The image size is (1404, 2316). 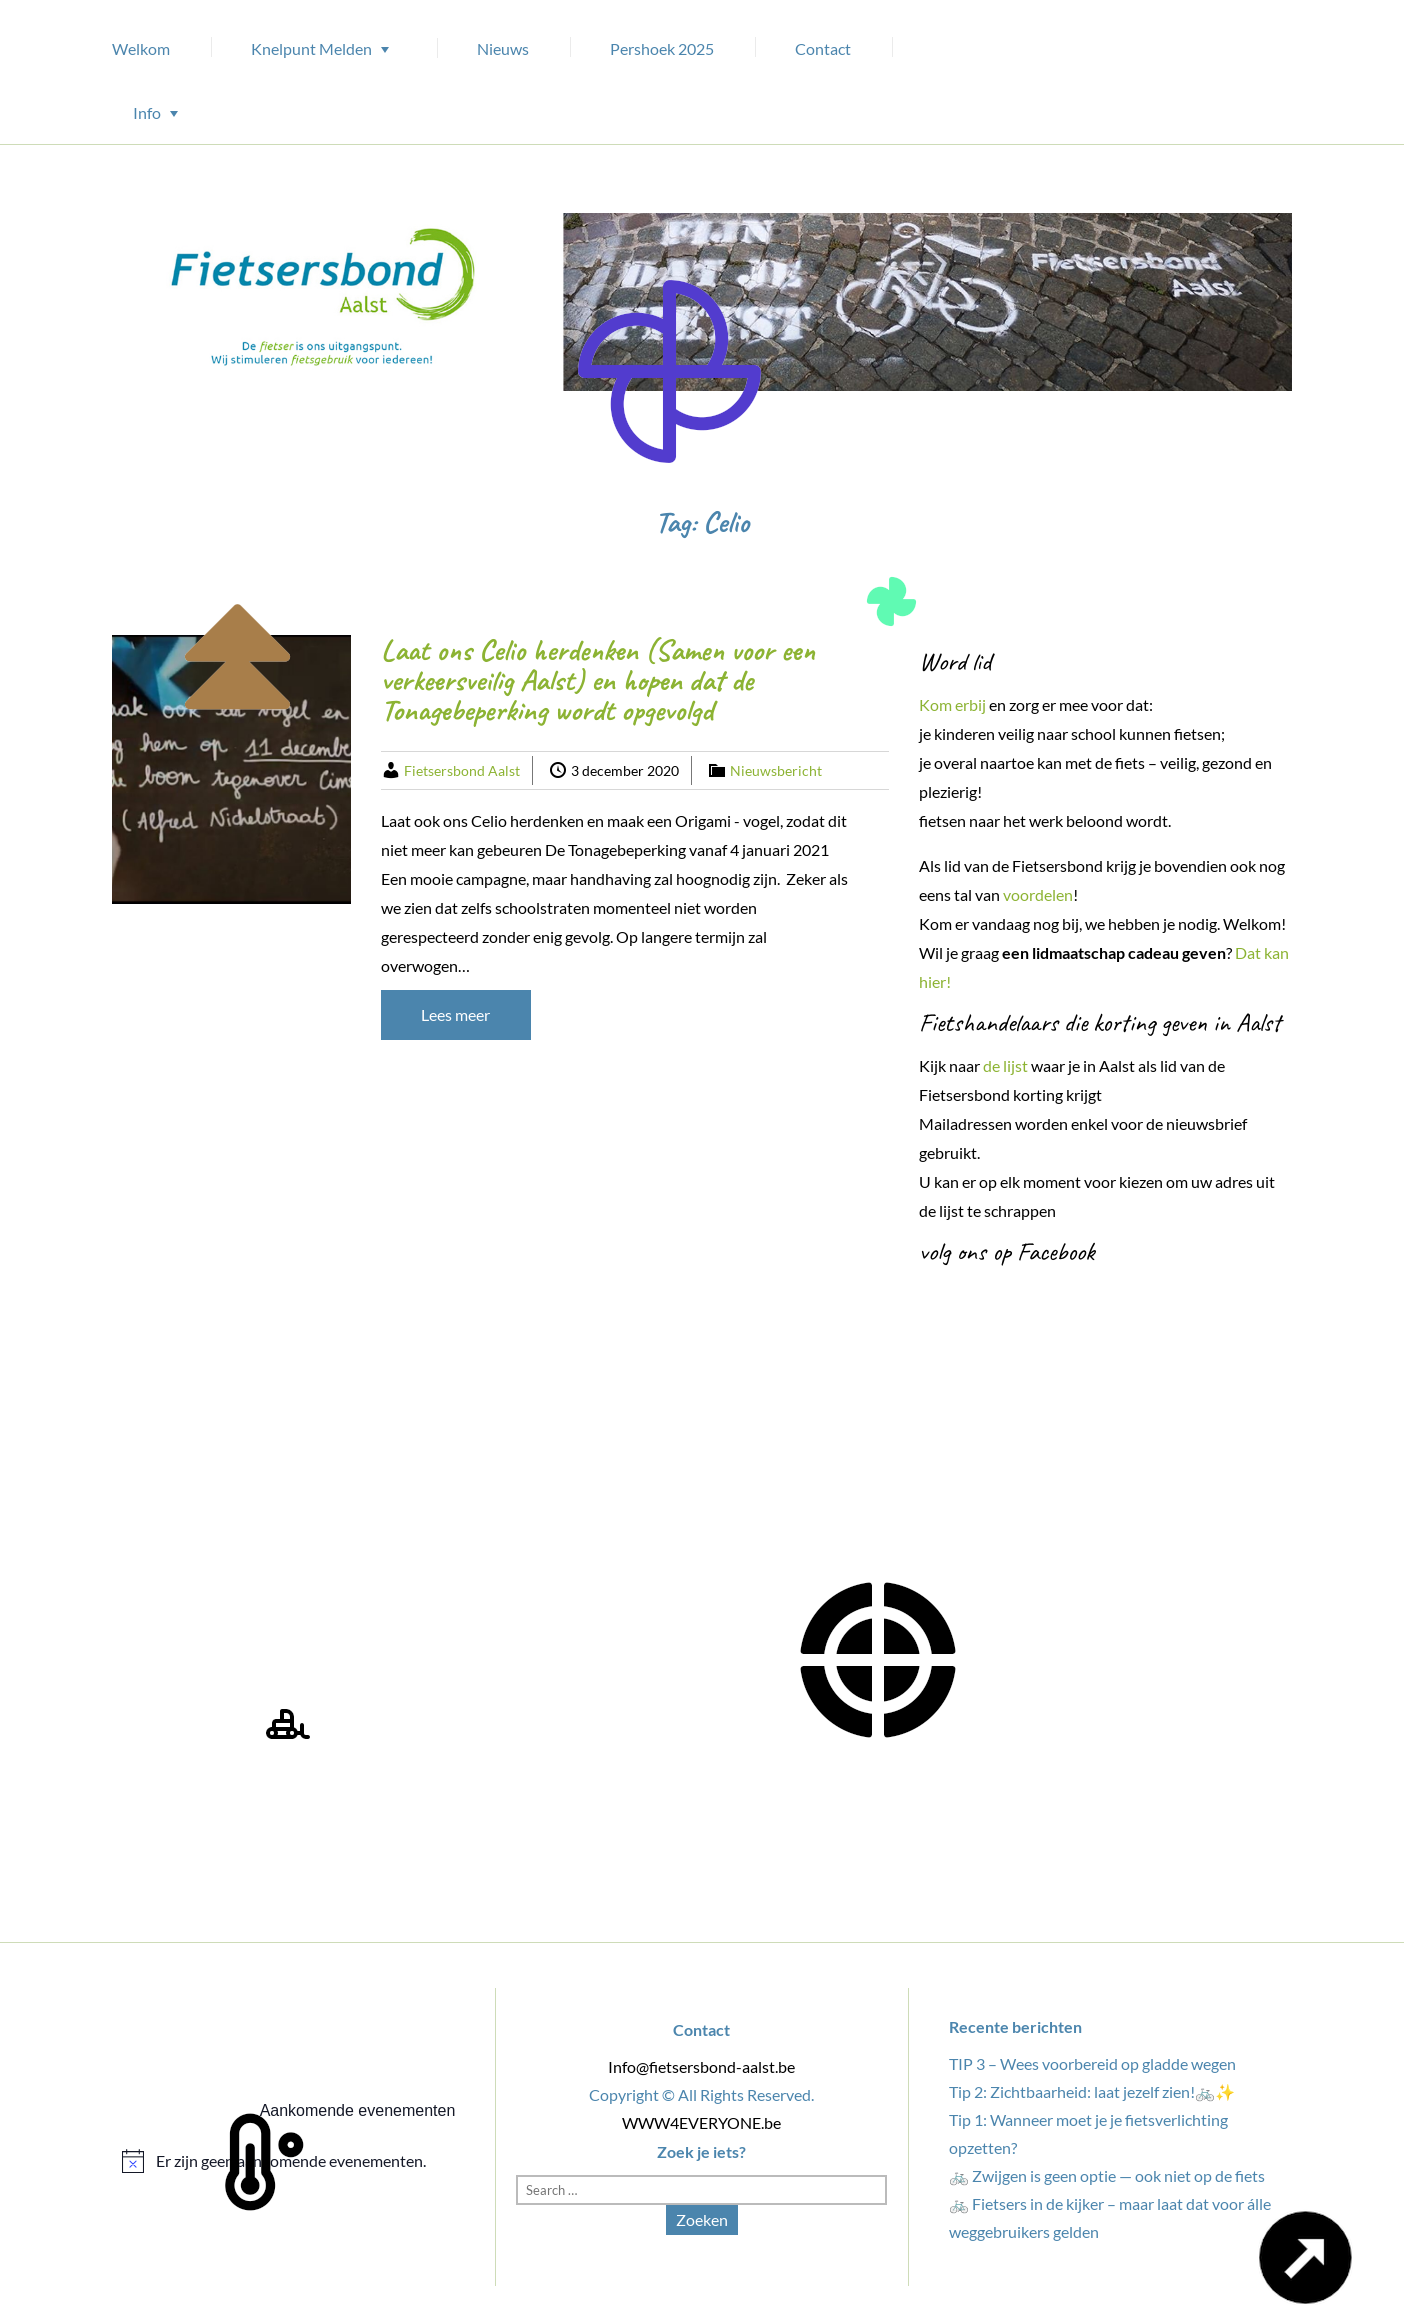 What do you see at coordinates (258, 2162) in the screenshot?
I see `view current temperature` at bounding box center [258, 2162].